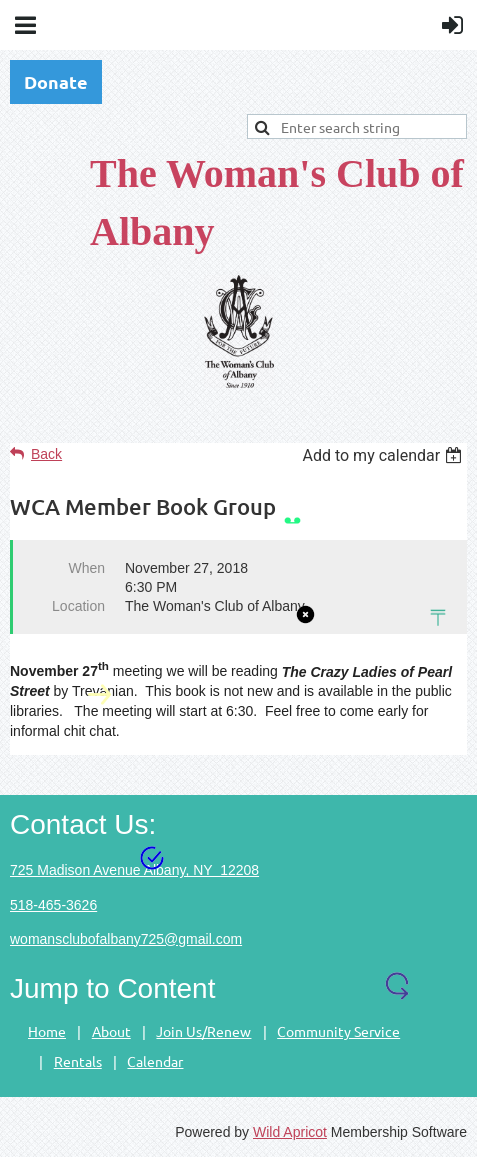 Image resolution: width=477 pixels, height=1157 pixels. What do you see at coordinates (438, 617) in the screenshot?
I see `view or select Kazakhstan tenge currency` at bounding box center [438, 617].